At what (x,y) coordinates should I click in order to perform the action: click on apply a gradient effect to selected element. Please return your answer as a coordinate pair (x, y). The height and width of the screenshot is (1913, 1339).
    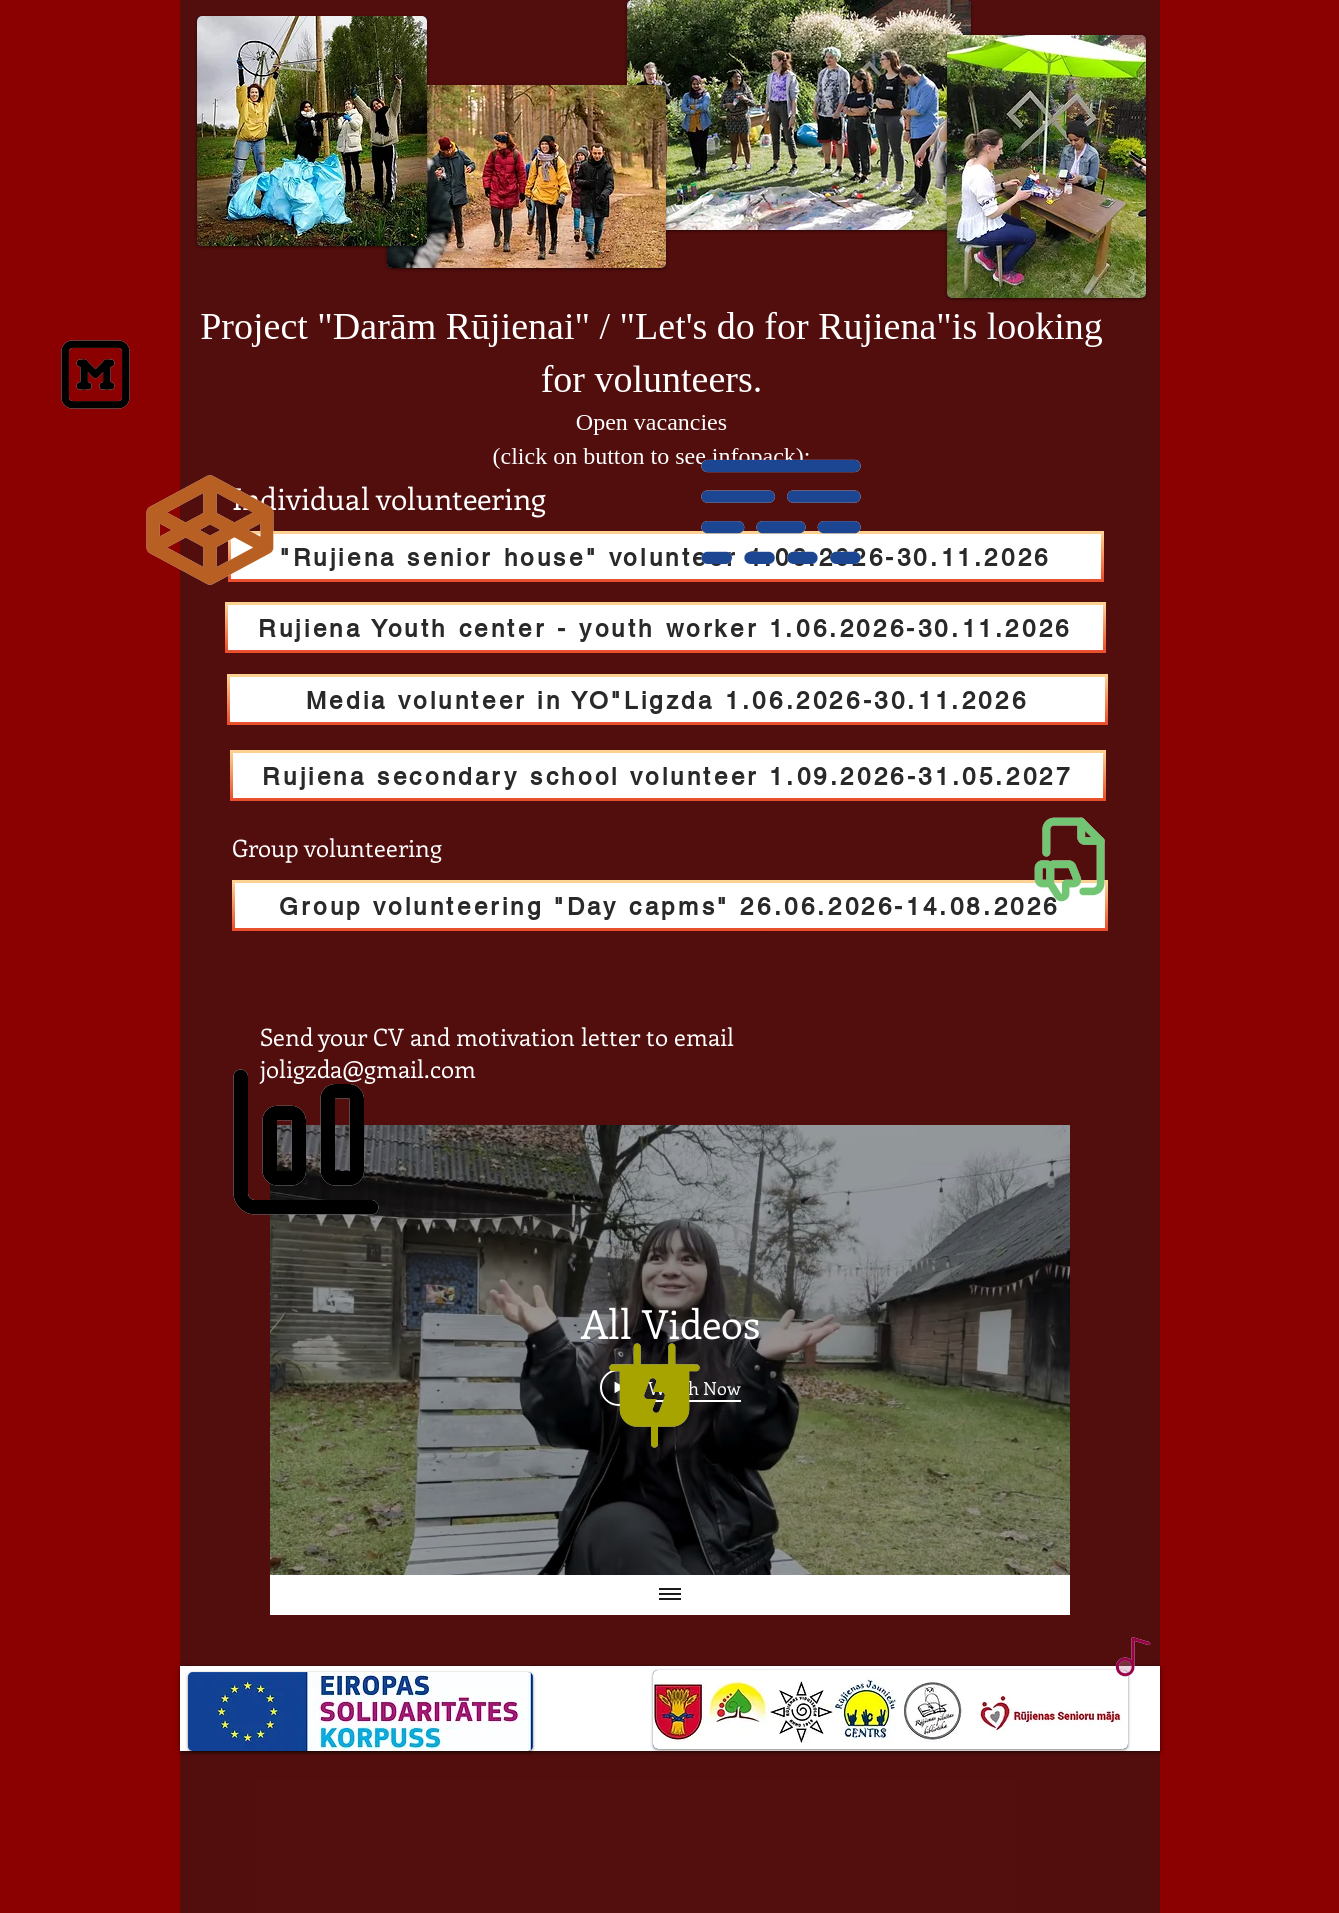
    Looking at the image, I should click on (781, 515).